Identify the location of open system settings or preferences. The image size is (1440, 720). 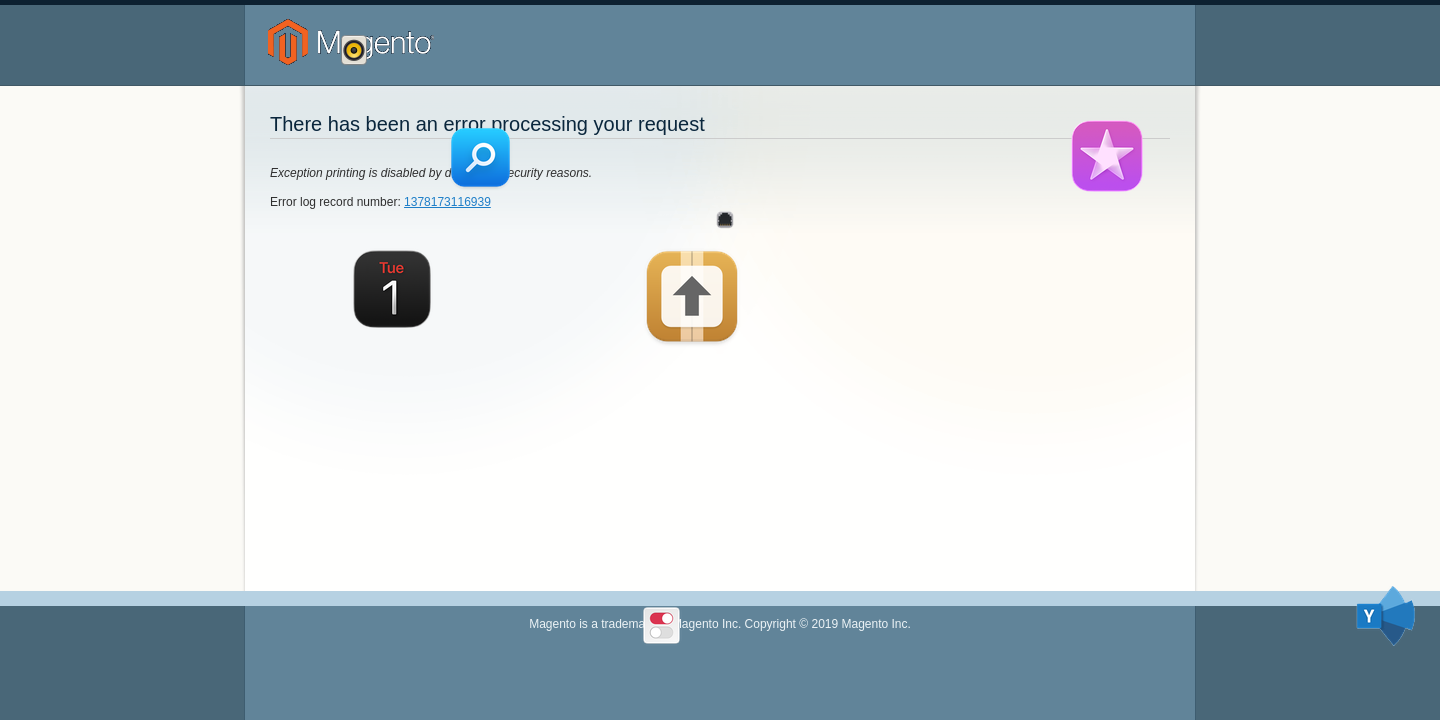
(661, 625).